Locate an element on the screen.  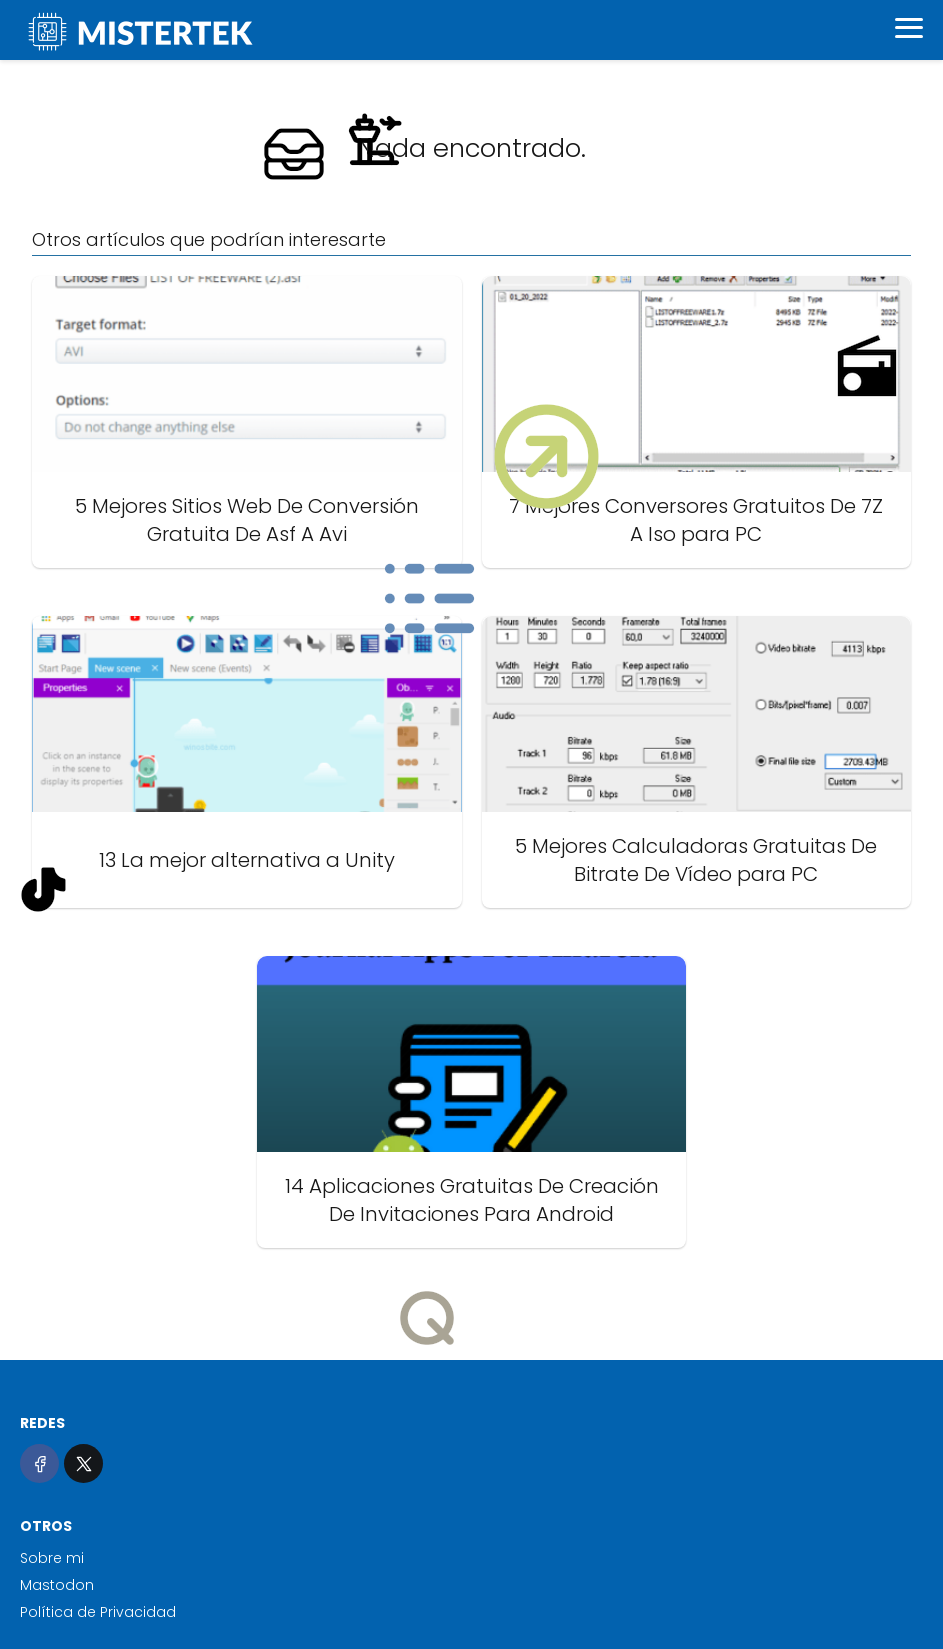
view all inboxes is located at coordinates (294, 154).